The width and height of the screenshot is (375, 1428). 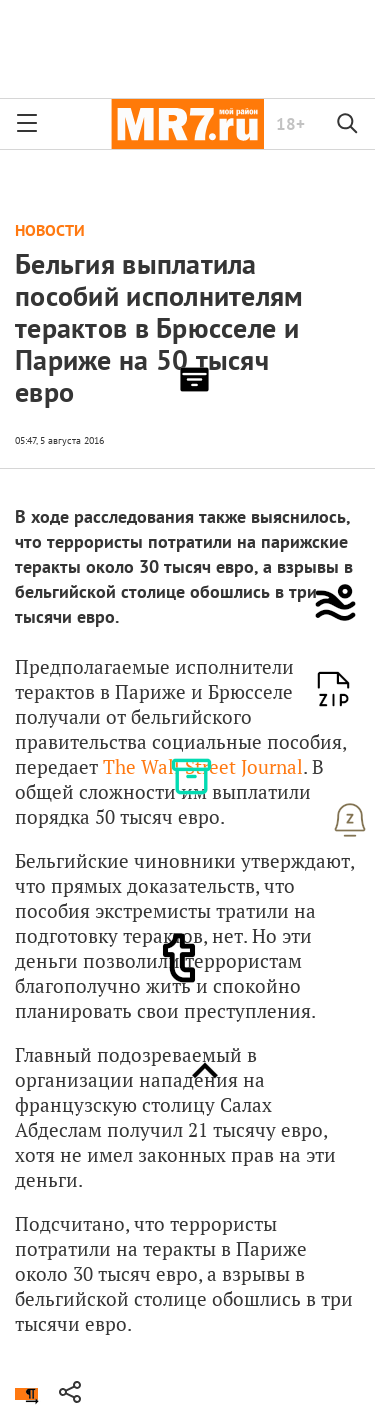 I want to click on filter or sort content, so click(x=194, y=379).